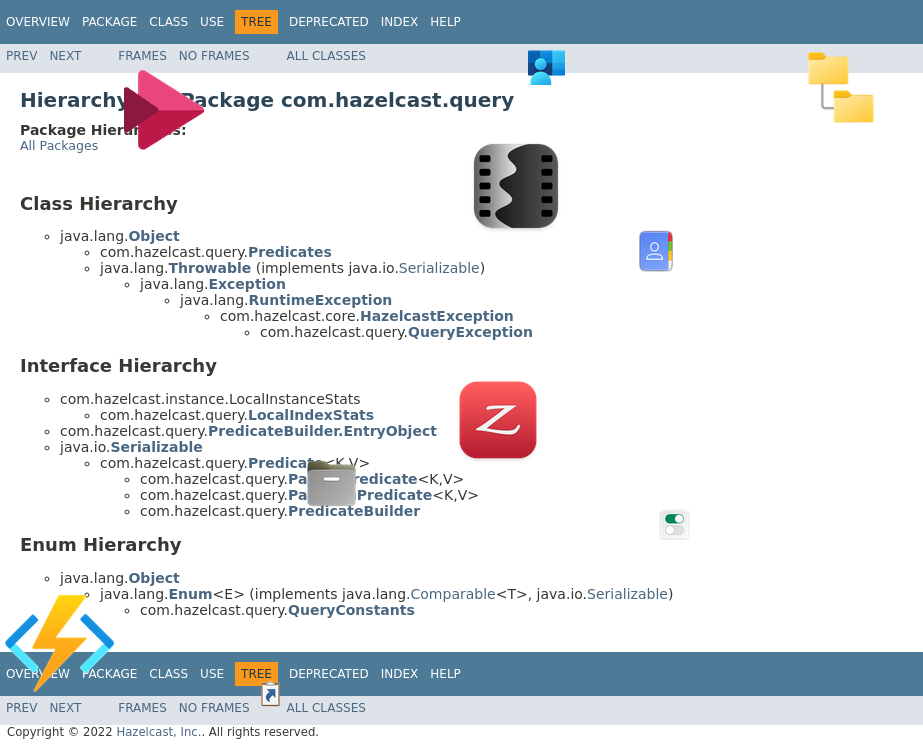 The width and height of the screenshot is (923, 753). Describe the element at coordinates (674, 524) in the screenshot. I see `open system settings or preferences` at that location.